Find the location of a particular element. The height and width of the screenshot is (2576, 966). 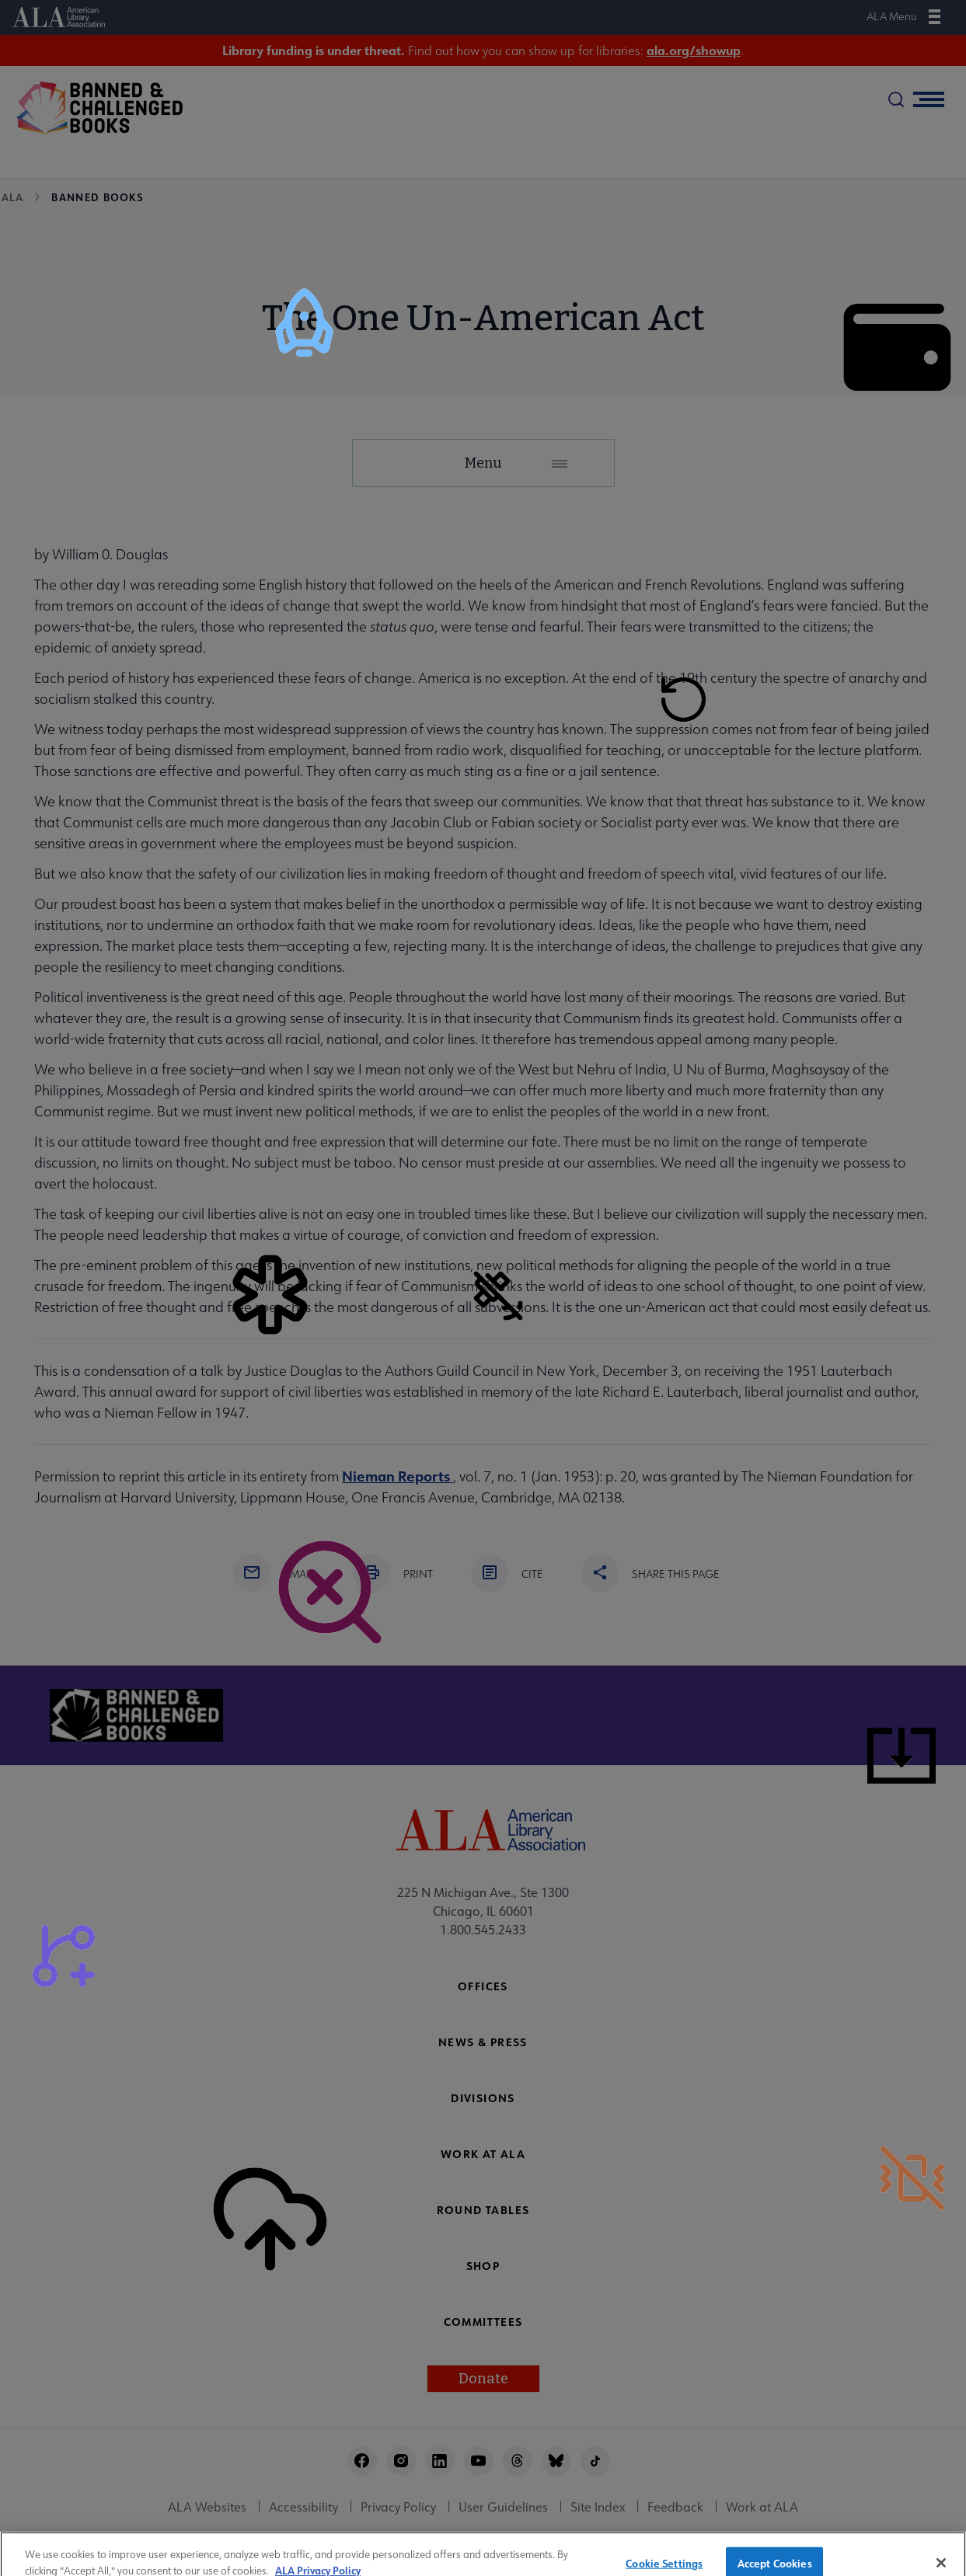

clear search query is located at coordinates (330, 1592).